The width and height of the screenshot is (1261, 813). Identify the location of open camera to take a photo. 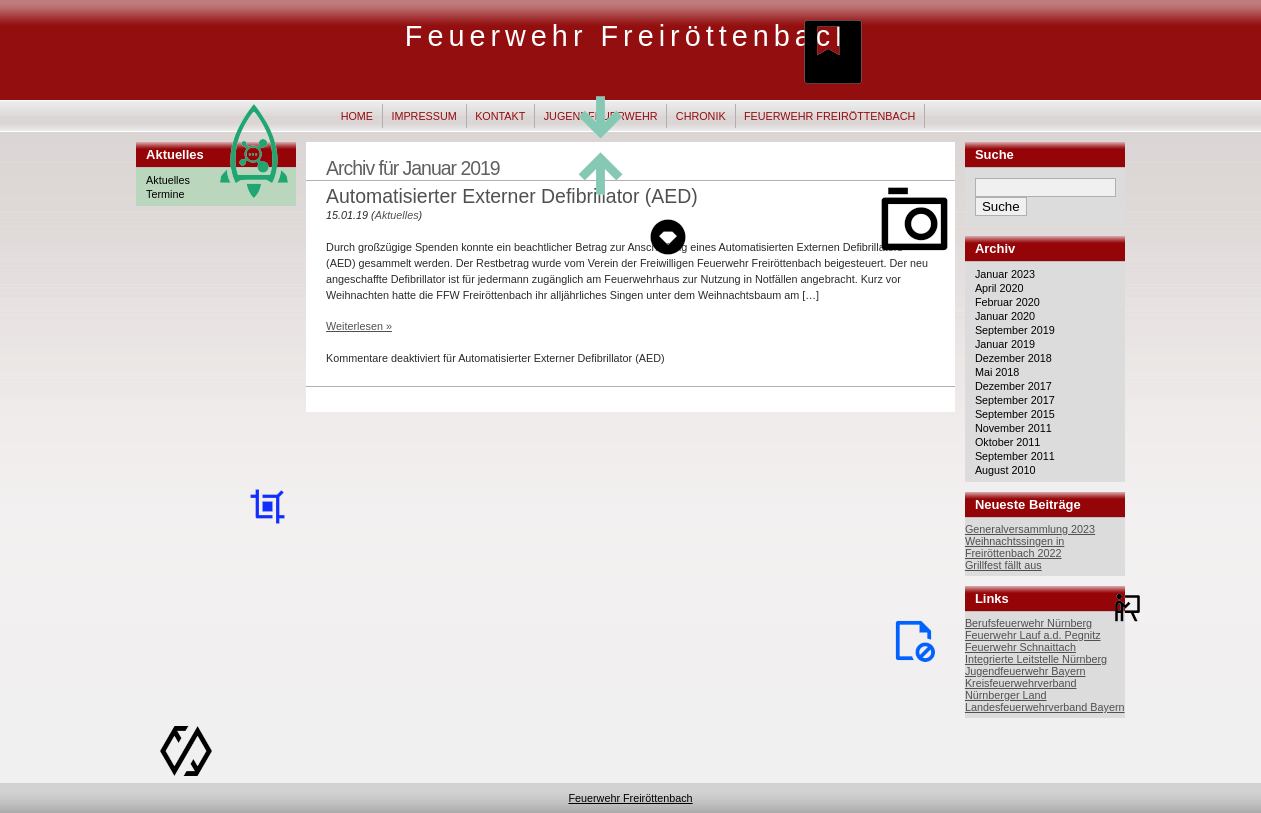
(914, 220).